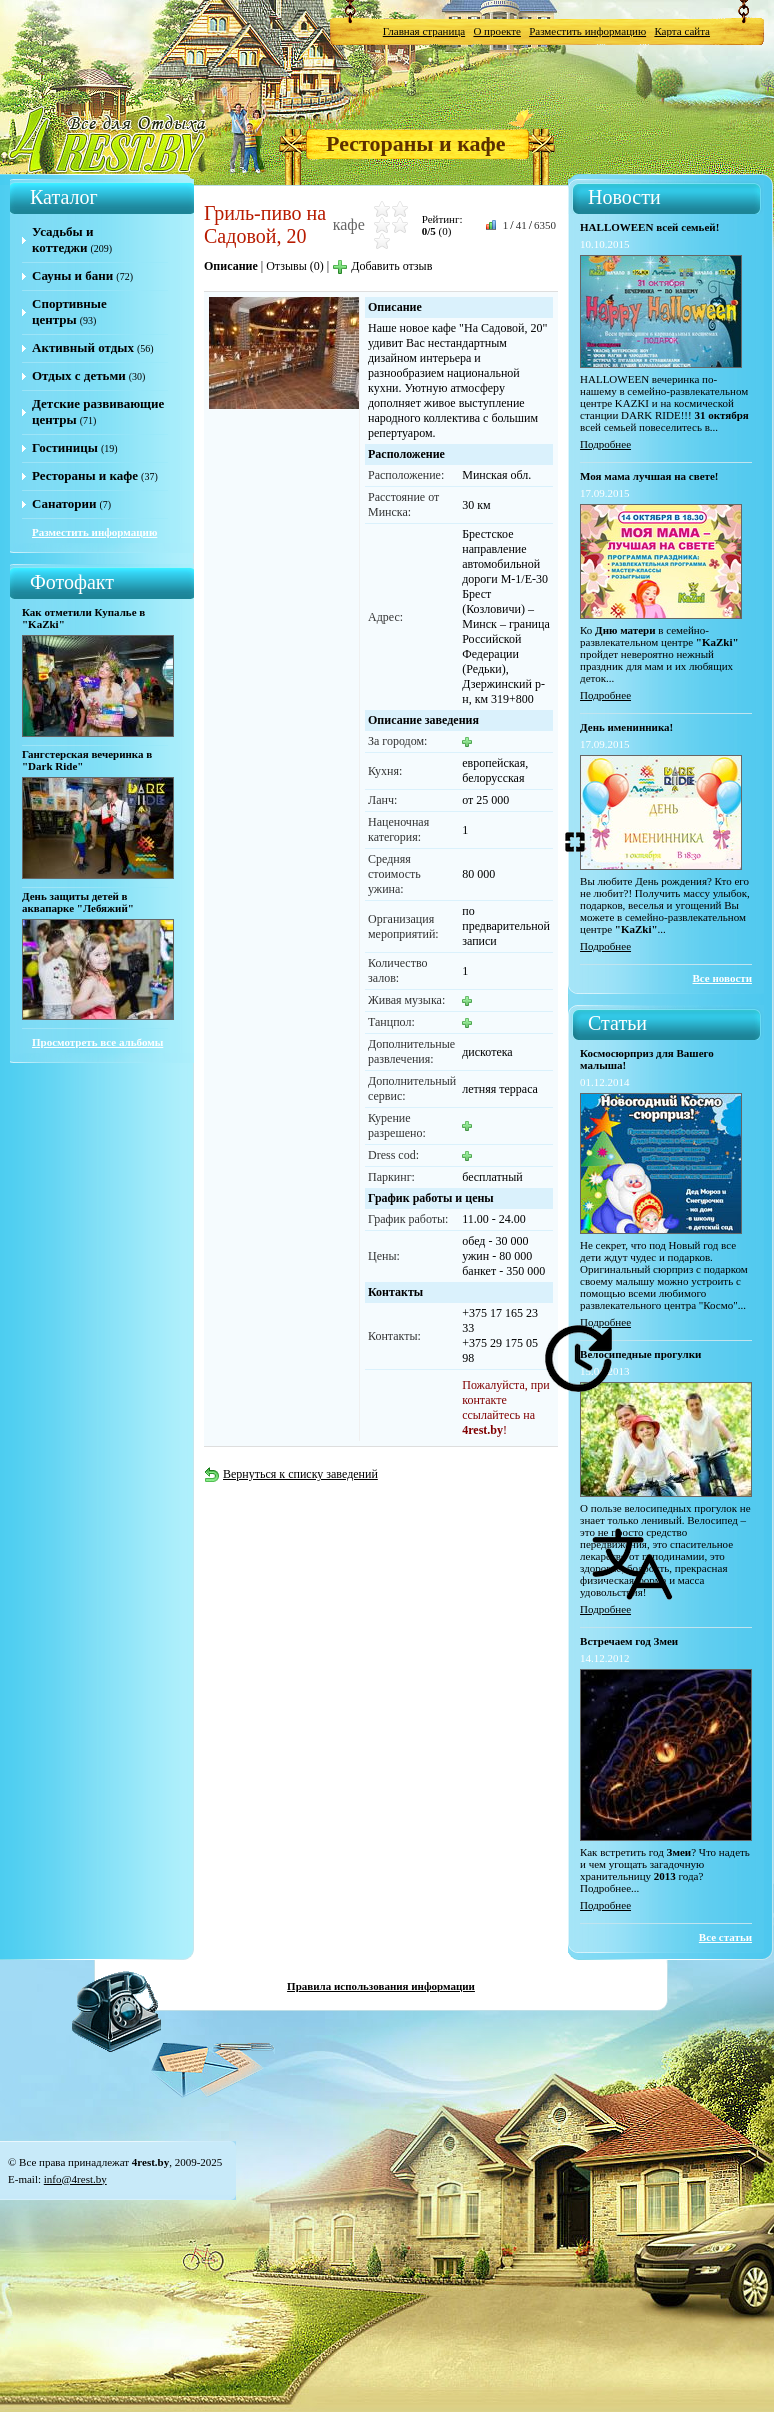 This screenshot has height=2412, width=774. I want to click on check for updates, so click(578, 1358).